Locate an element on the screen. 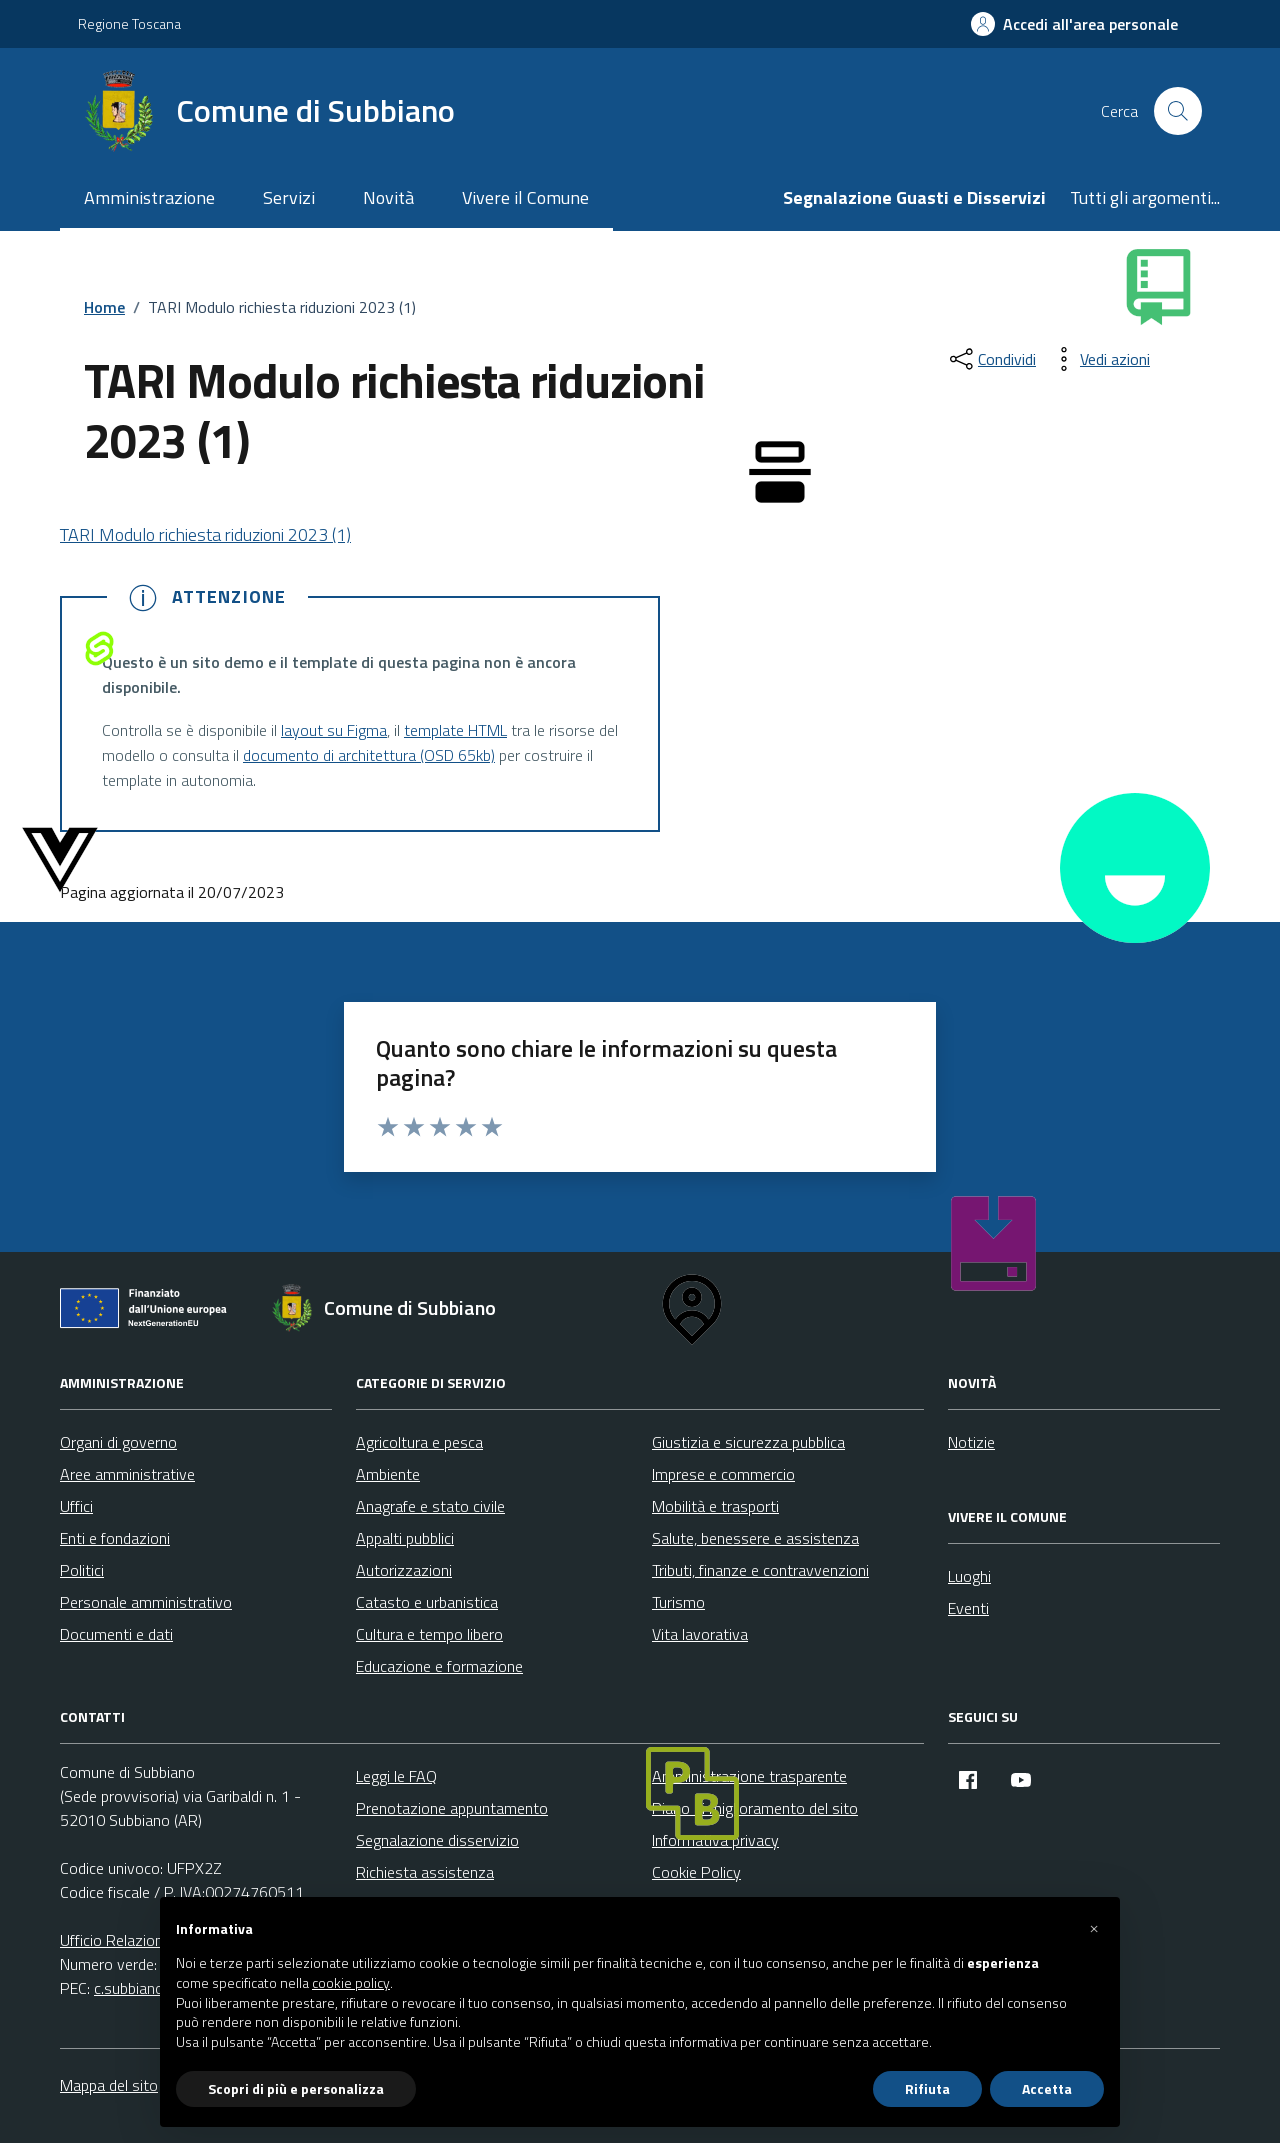 This screenshot has width=1280, height=2143. view your current location on the map is located at coordinates (692, 1307).